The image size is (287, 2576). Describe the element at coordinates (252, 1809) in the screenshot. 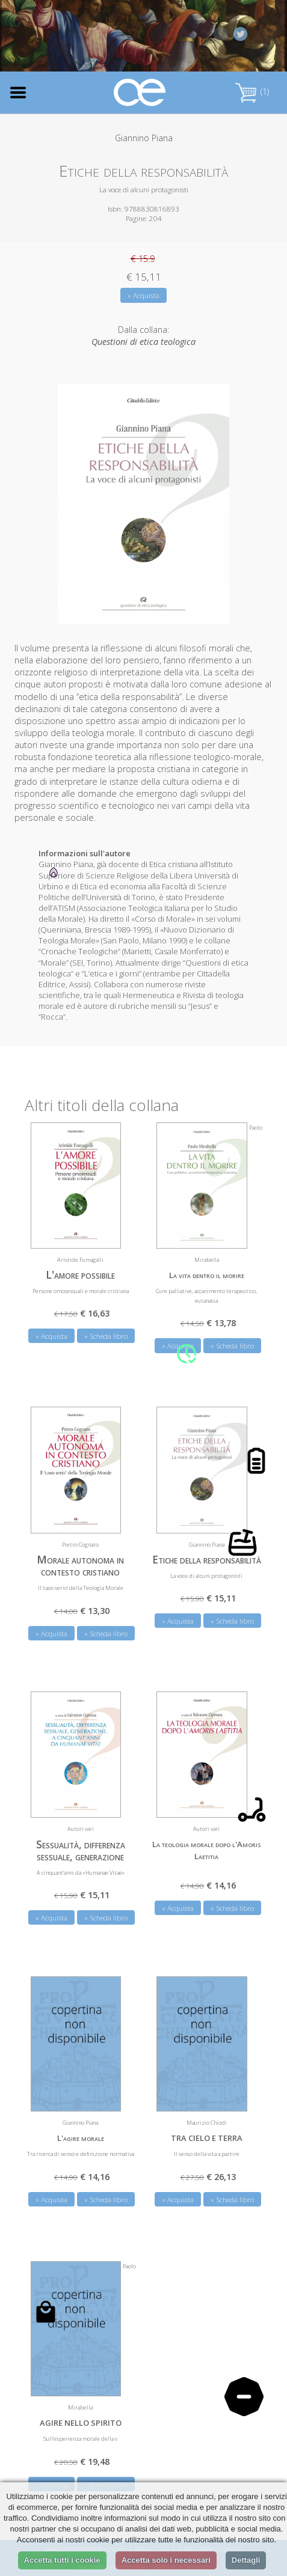

I see `select scooter as transportation mode` at that location.